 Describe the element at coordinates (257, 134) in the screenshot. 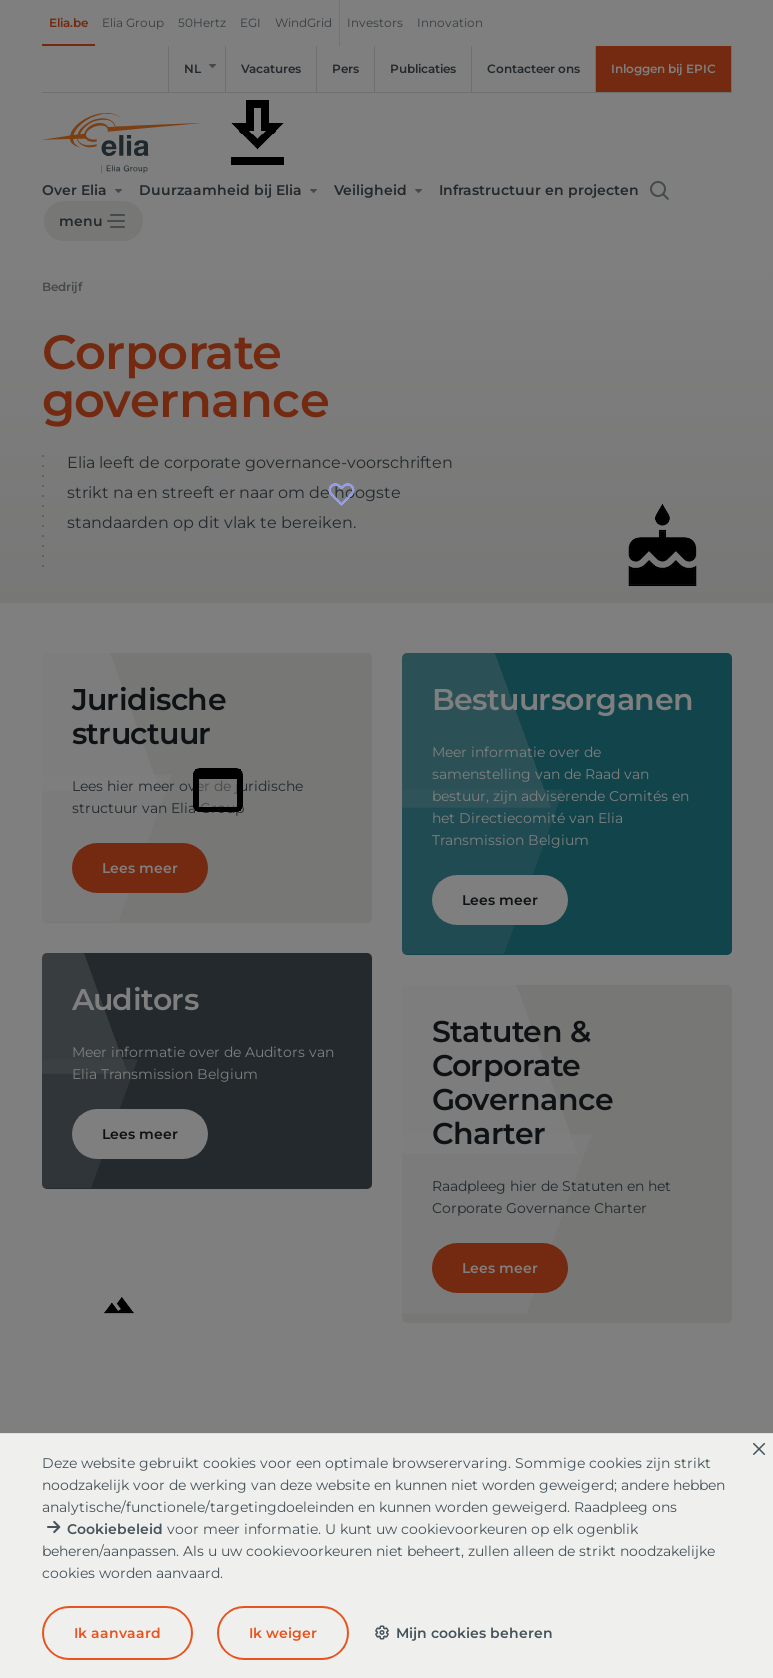

I see `download a file or content` at that location.